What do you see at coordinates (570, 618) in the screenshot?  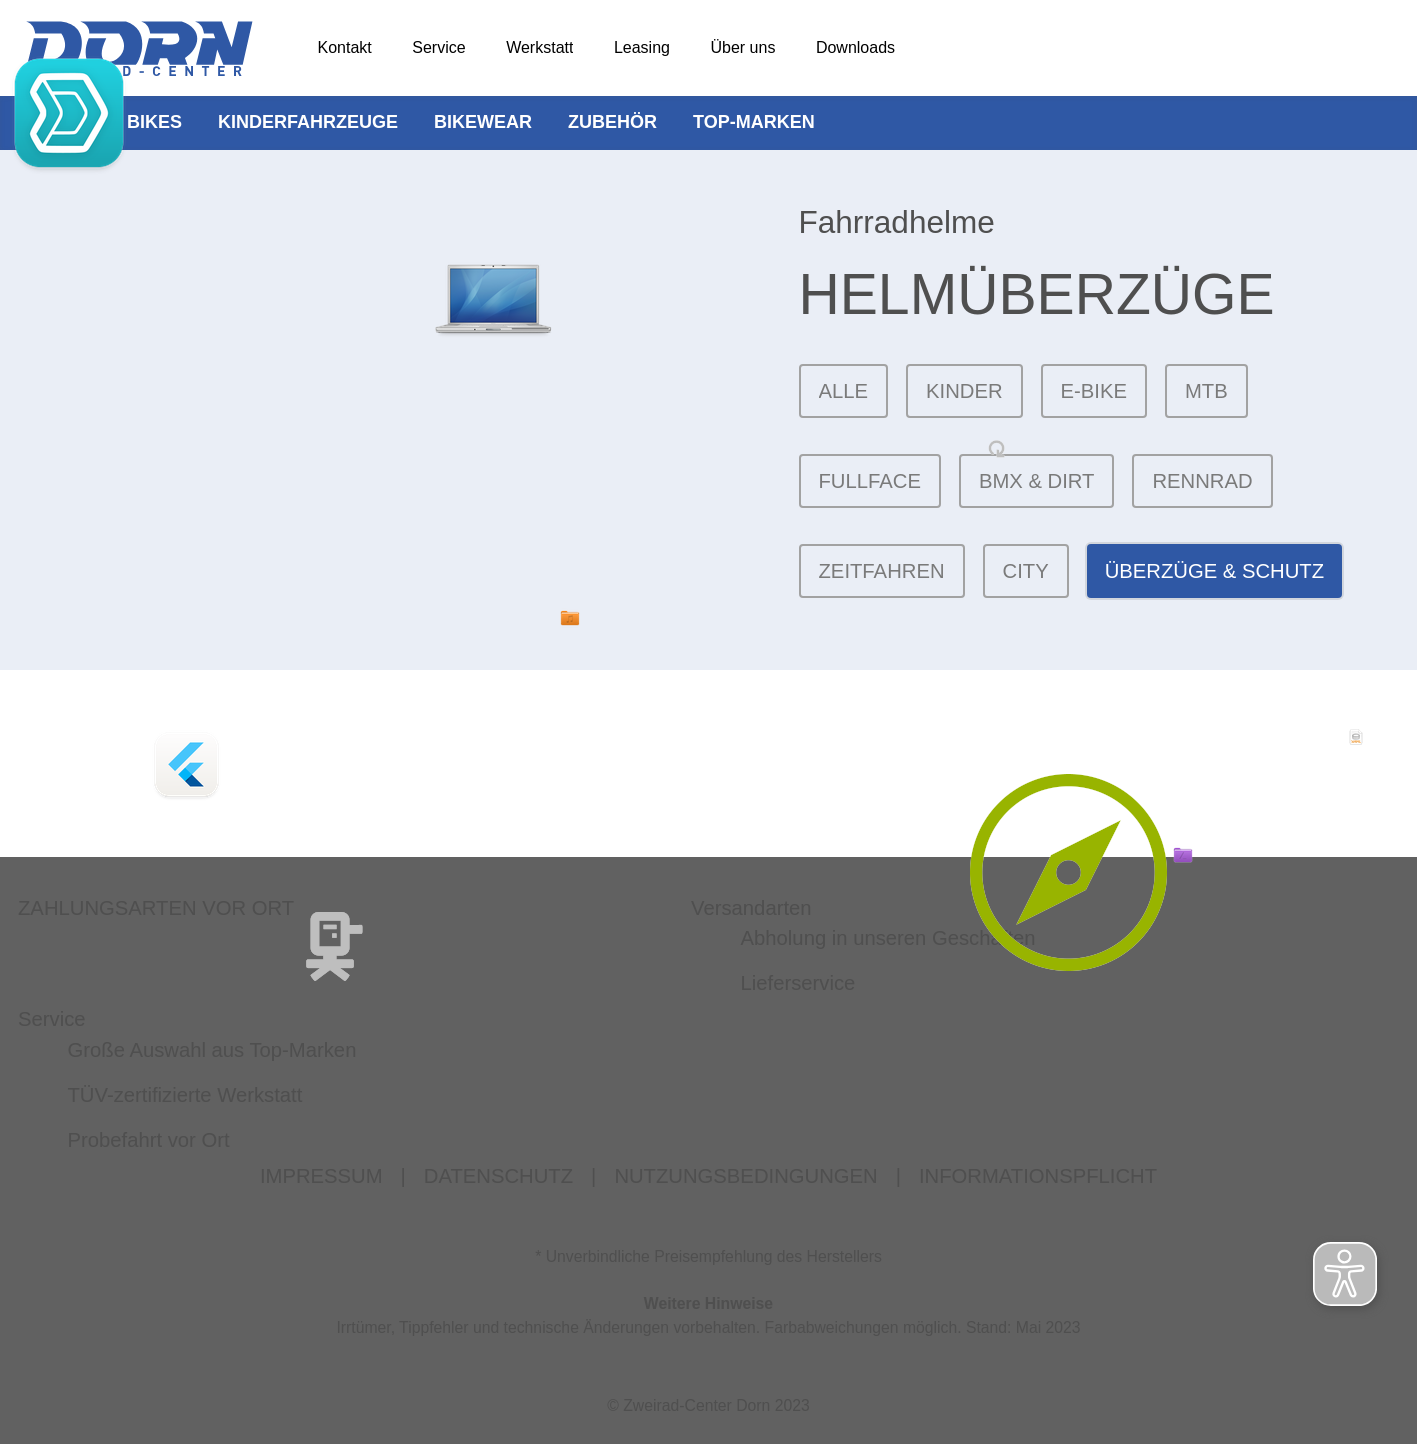 I see `open your music files folder` at bounding box center [570, 618].